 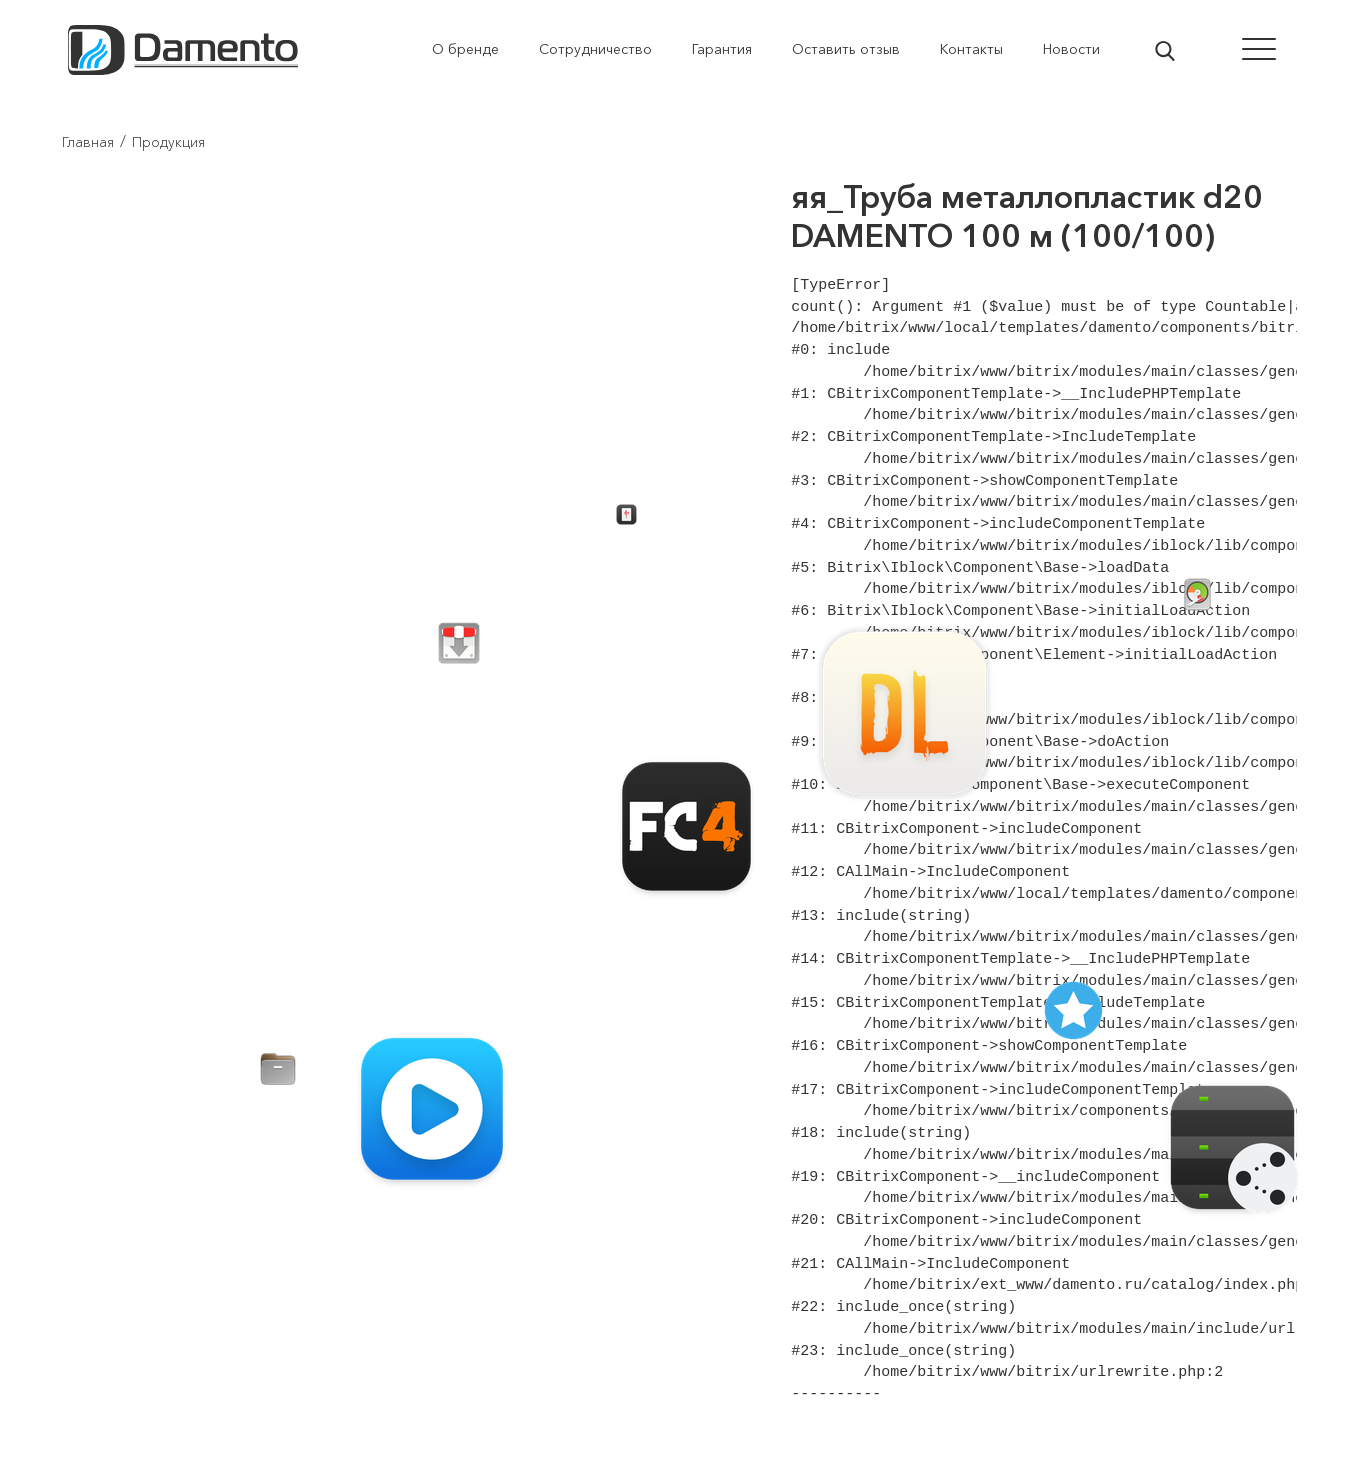 What do you see at coordinates (459, 643) in the screenshot?
I see `open transmission torrent client` at bounding box center [459, 643].